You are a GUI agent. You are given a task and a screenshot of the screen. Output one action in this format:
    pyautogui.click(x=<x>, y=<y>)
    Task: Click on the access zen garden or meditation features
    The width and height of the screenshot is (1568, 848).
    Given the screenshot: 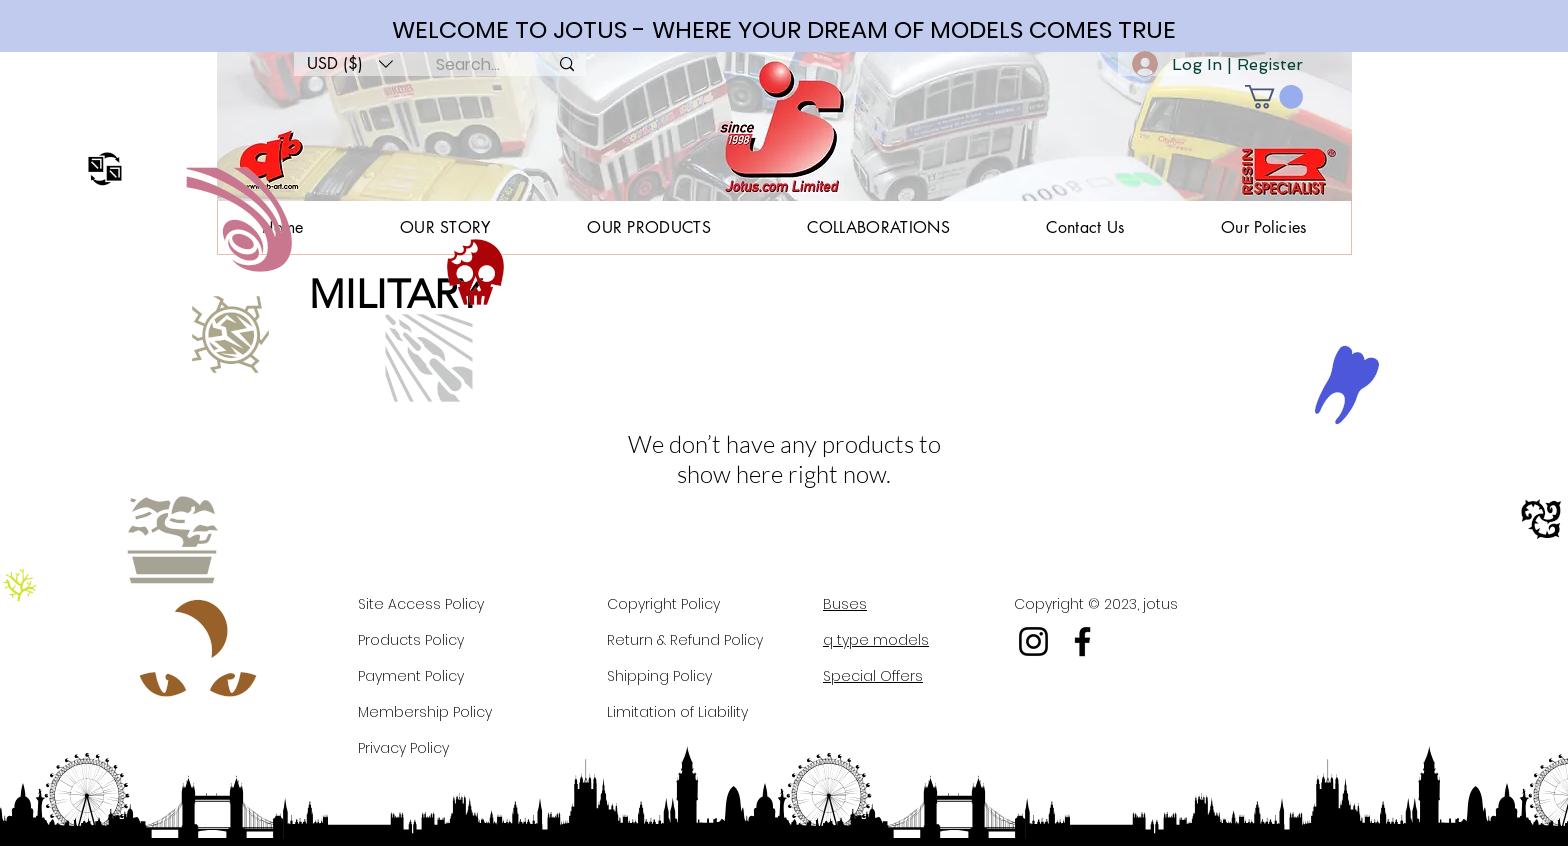 What is the action you would take?
    pyautogui.click(x=172, y=540)
    